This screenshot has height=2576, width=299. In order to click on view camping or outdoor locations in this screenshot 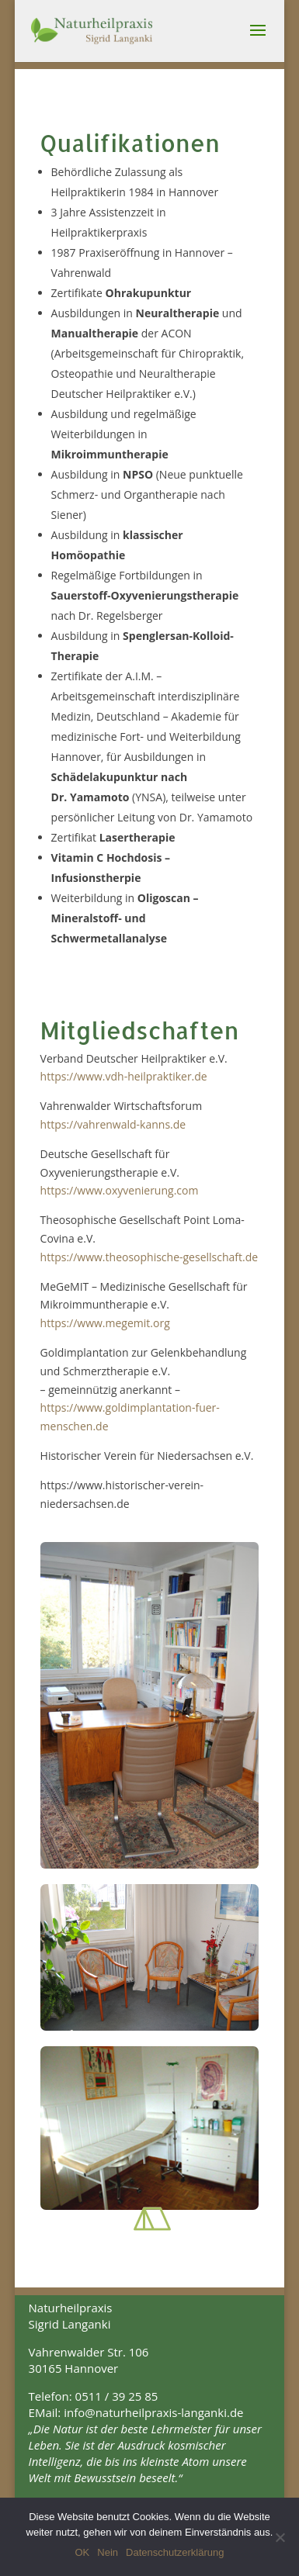, I will do `click(152, 2220)`.